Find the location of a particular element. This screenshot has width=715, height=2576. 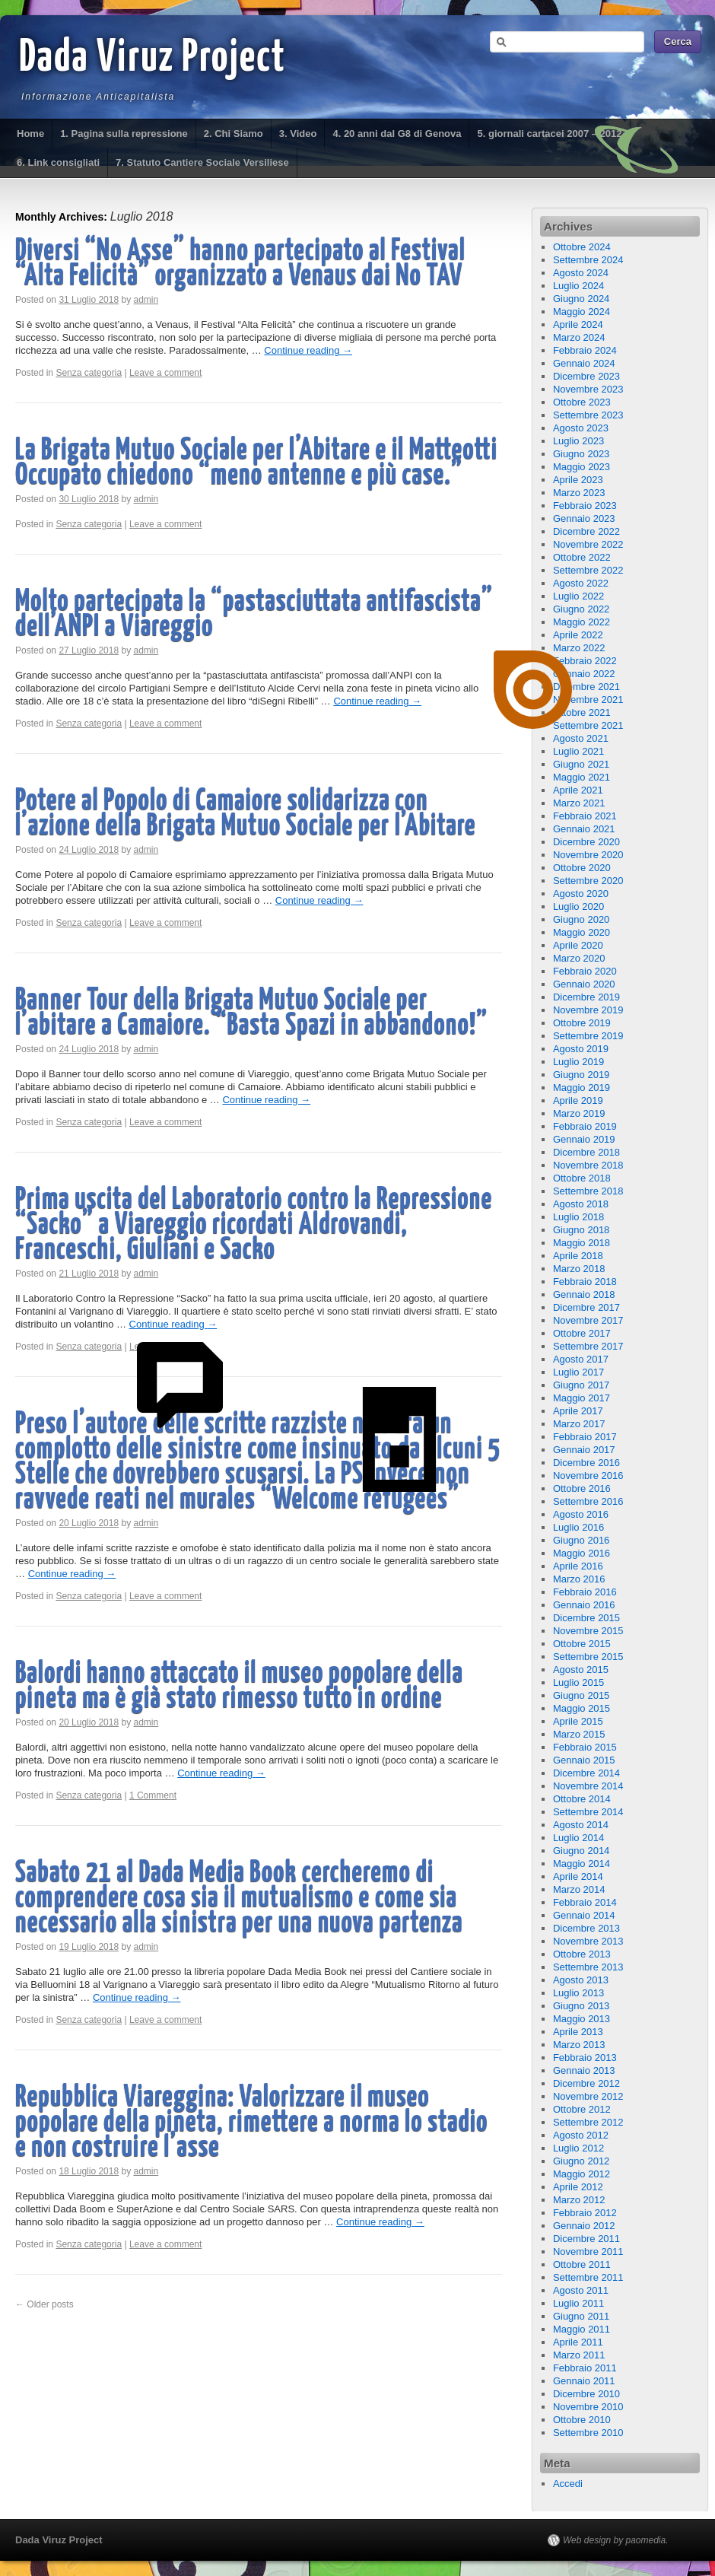

containerd container runtime logo is located at coordinates (399, 1439).